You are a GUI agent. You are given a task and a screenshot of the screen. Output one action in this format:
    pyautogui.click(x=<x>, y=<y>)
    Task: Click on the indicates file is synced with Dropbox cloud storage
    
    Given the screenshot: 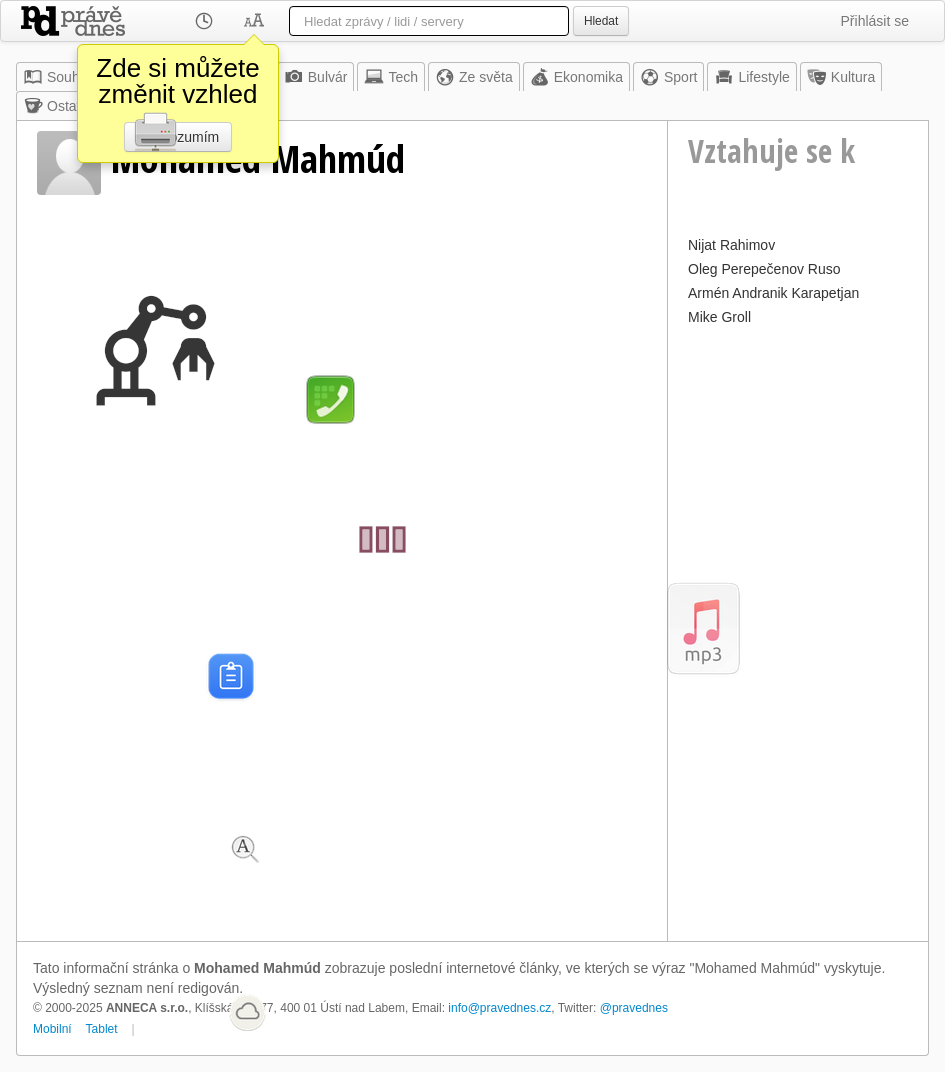 What is the action you would take?
    pyautogui.click(x=247, y=1012)
    